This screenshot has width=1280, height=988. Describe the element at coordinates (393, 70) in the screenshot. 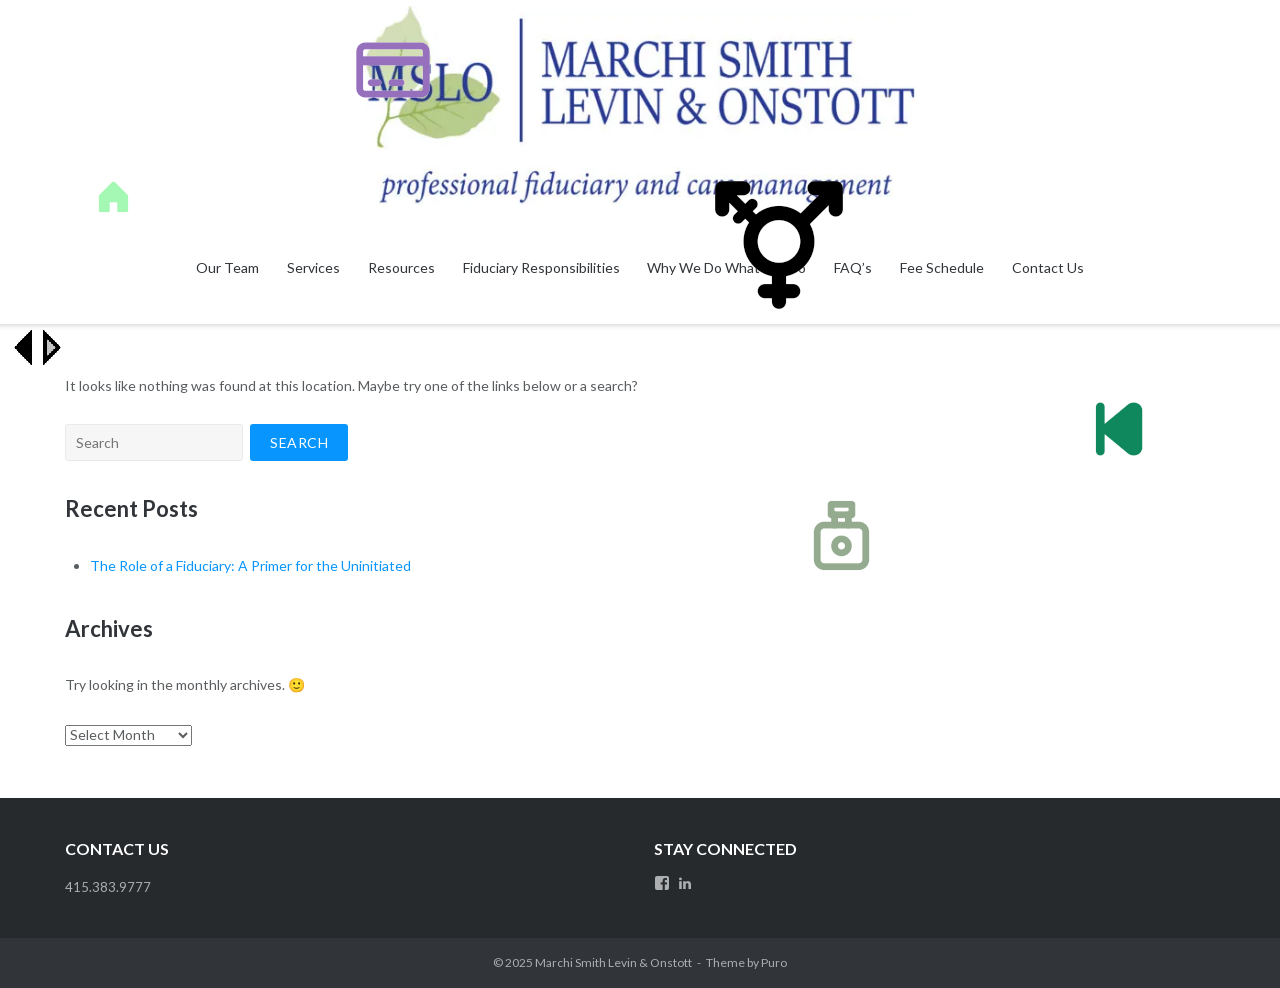

I see `manage payment methods` at that location.